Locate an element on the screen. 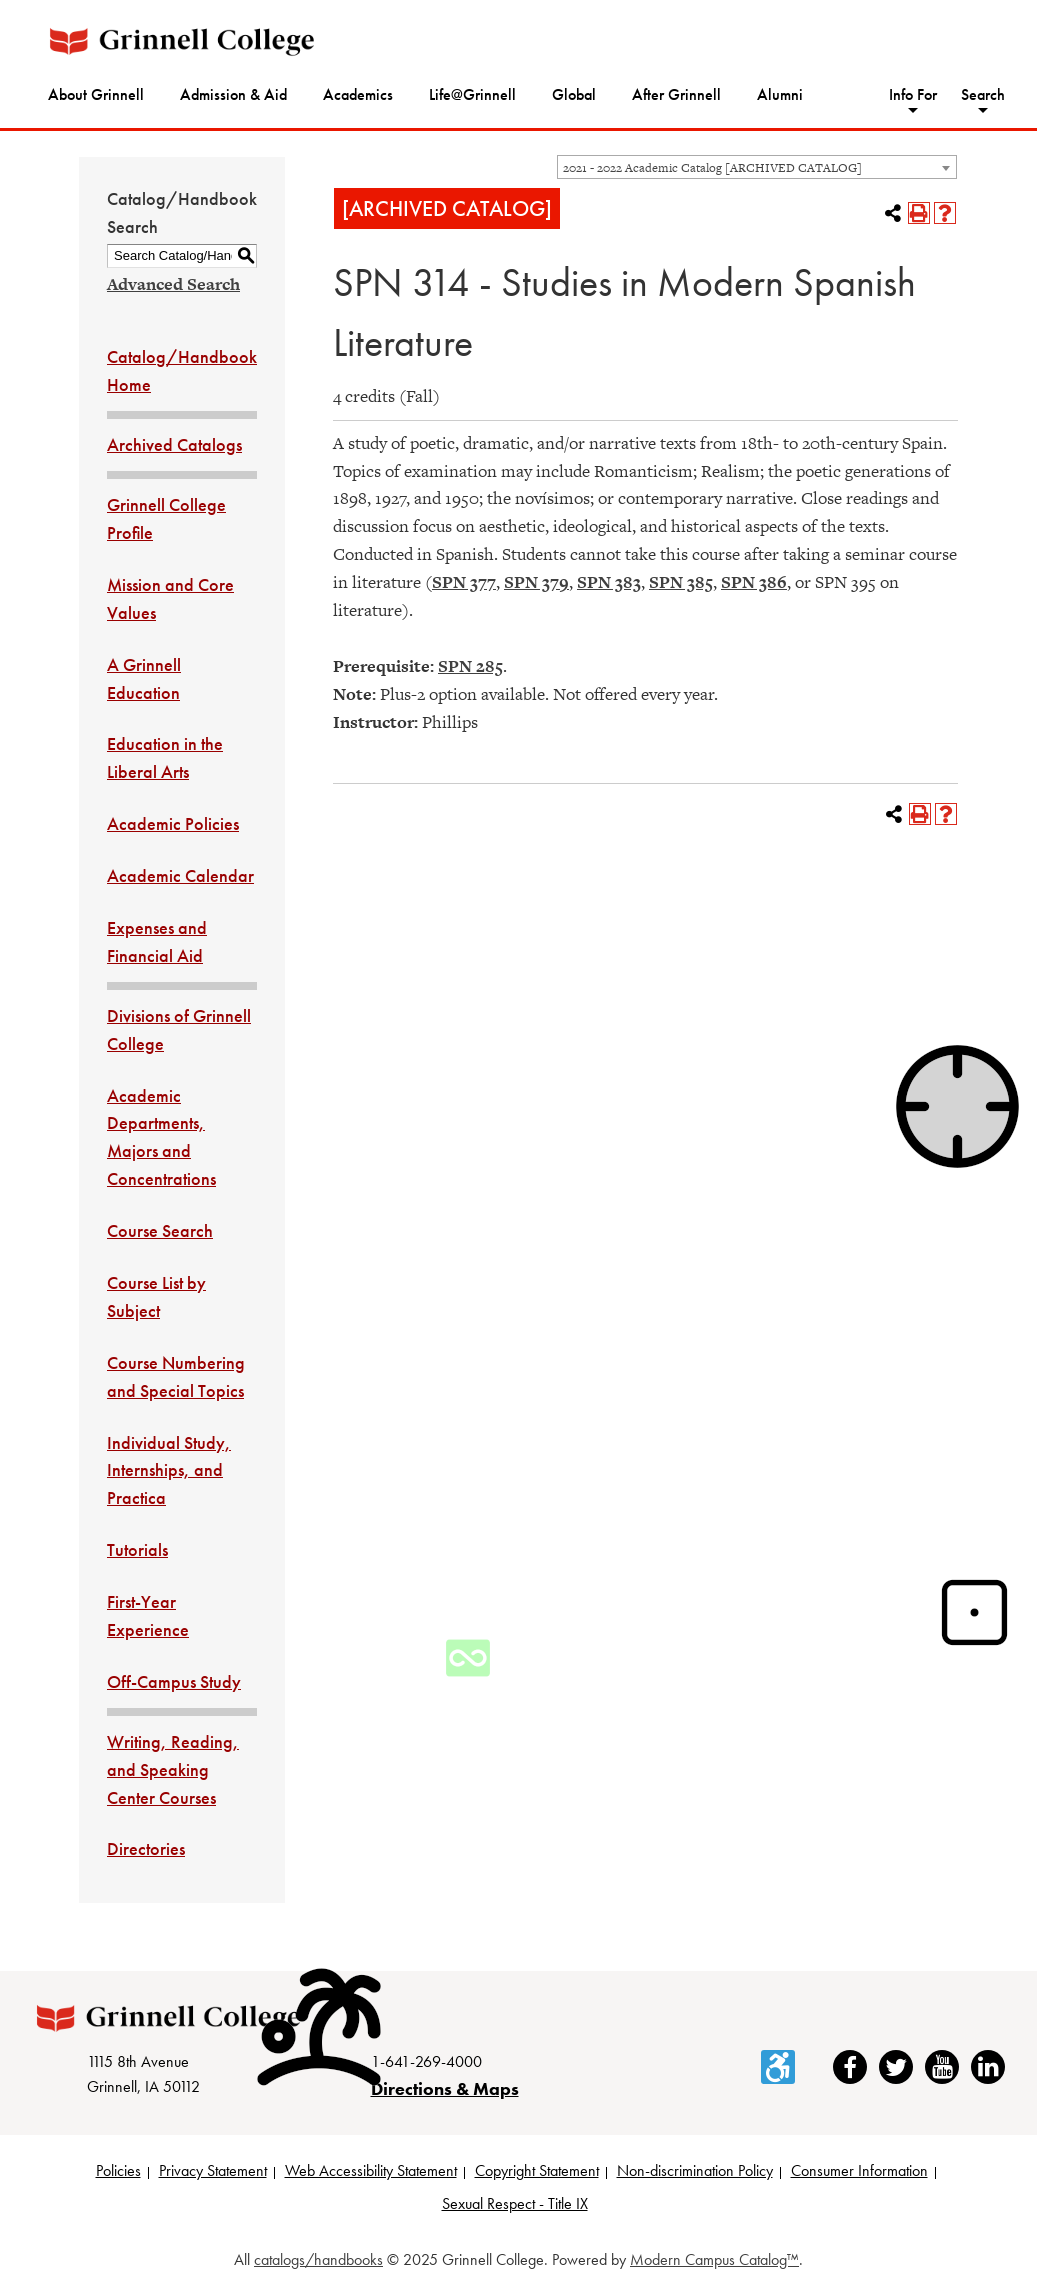 The image size is (1037, 2287). center map on current location is located at coordinates (957, 1106).